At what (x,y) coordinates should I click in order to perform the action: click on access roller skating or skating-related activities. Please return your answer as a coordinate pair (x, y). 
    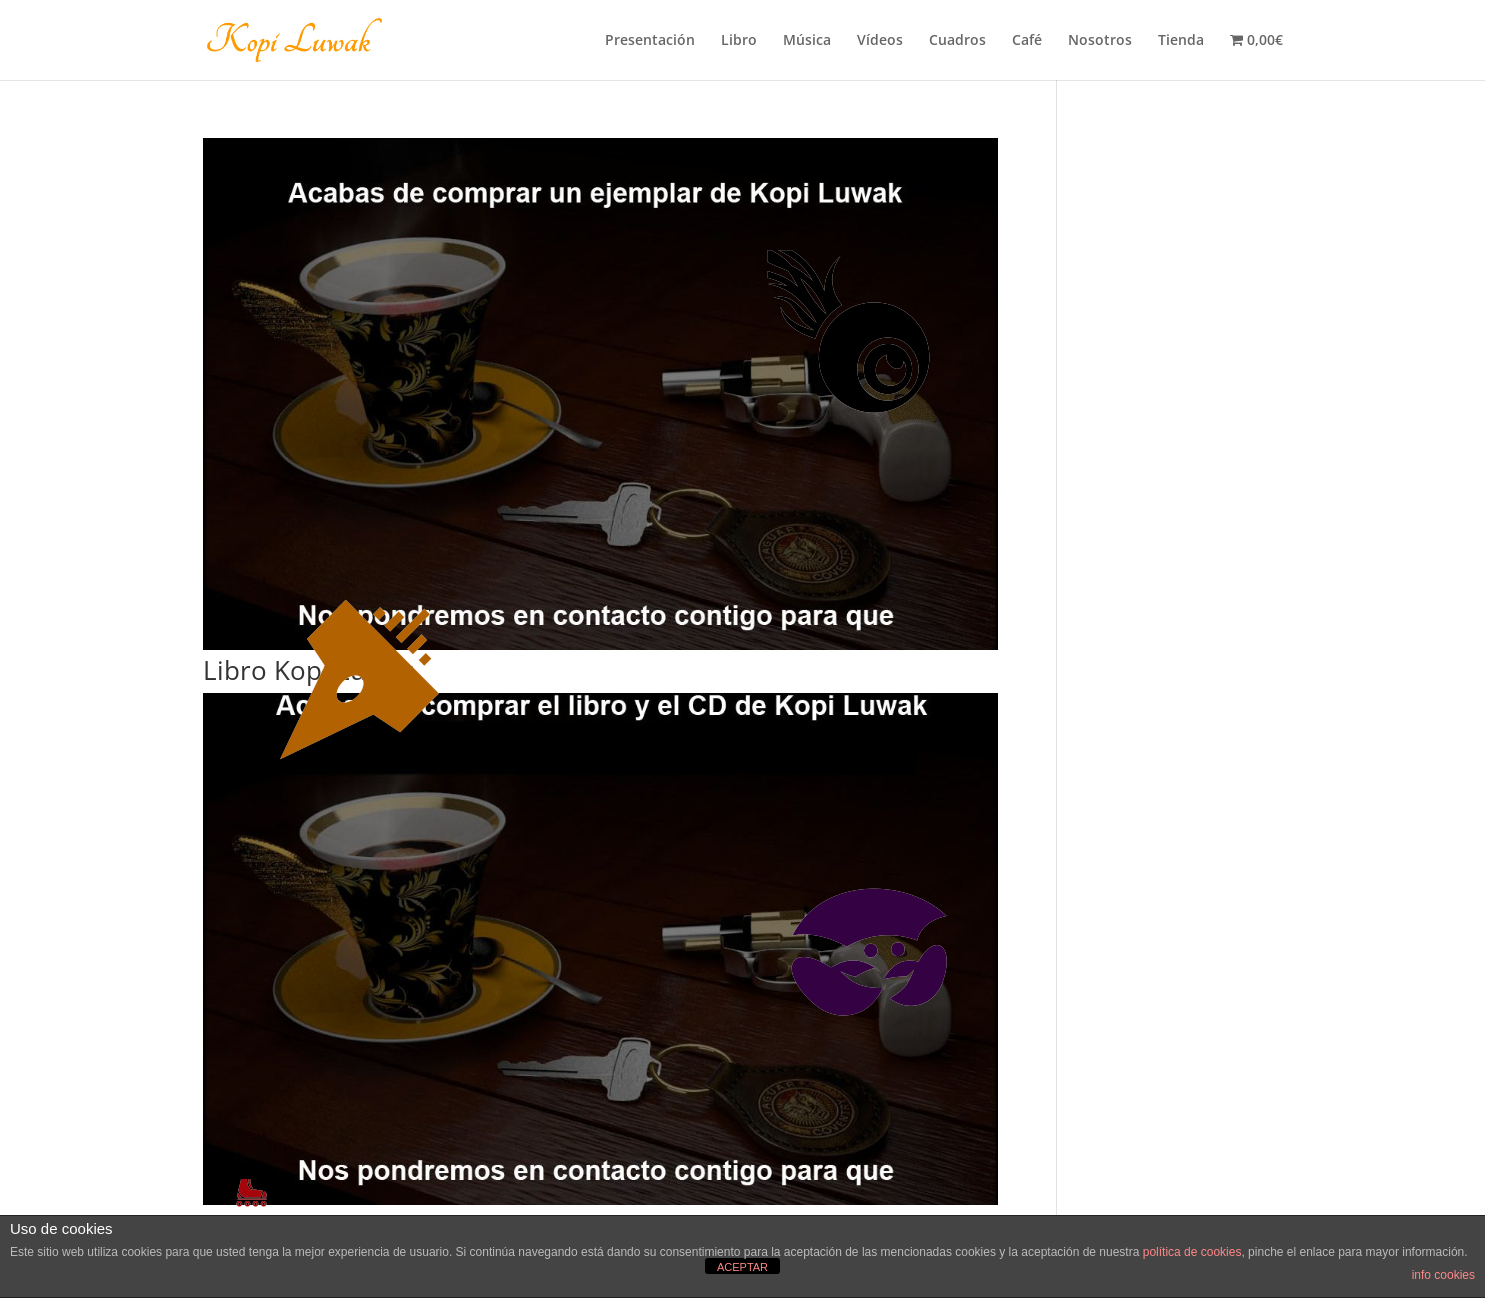
    Looking at the image, I should click on (251, 1190).